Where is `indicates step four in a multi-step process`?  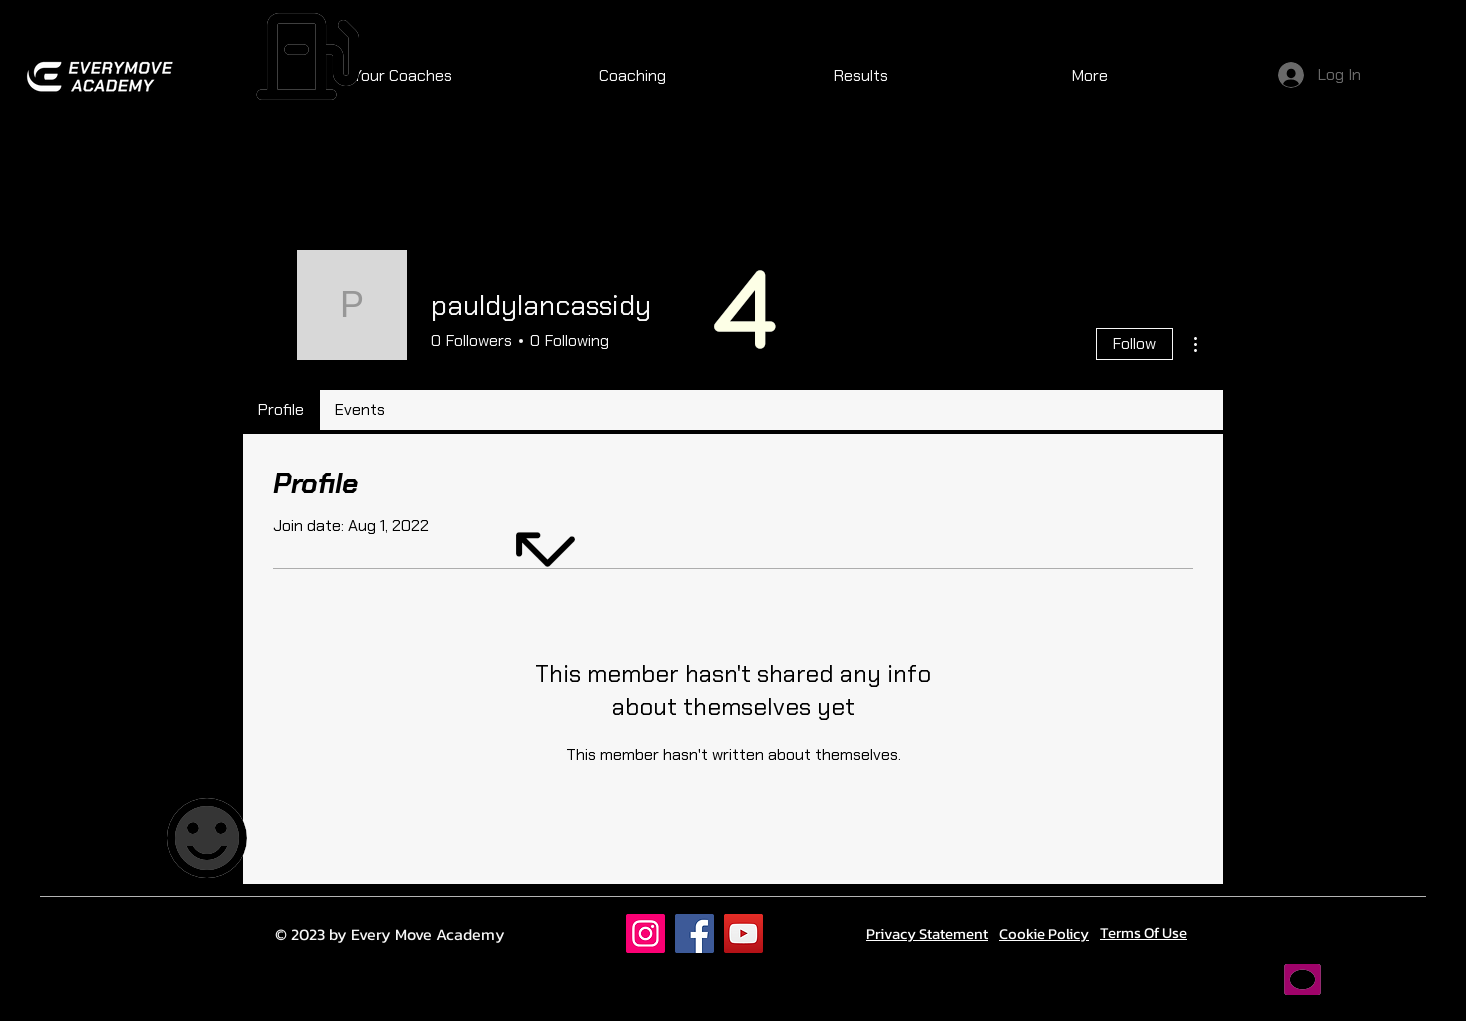 indicates step four in a multi-step process is located at coordinates (746, 309).